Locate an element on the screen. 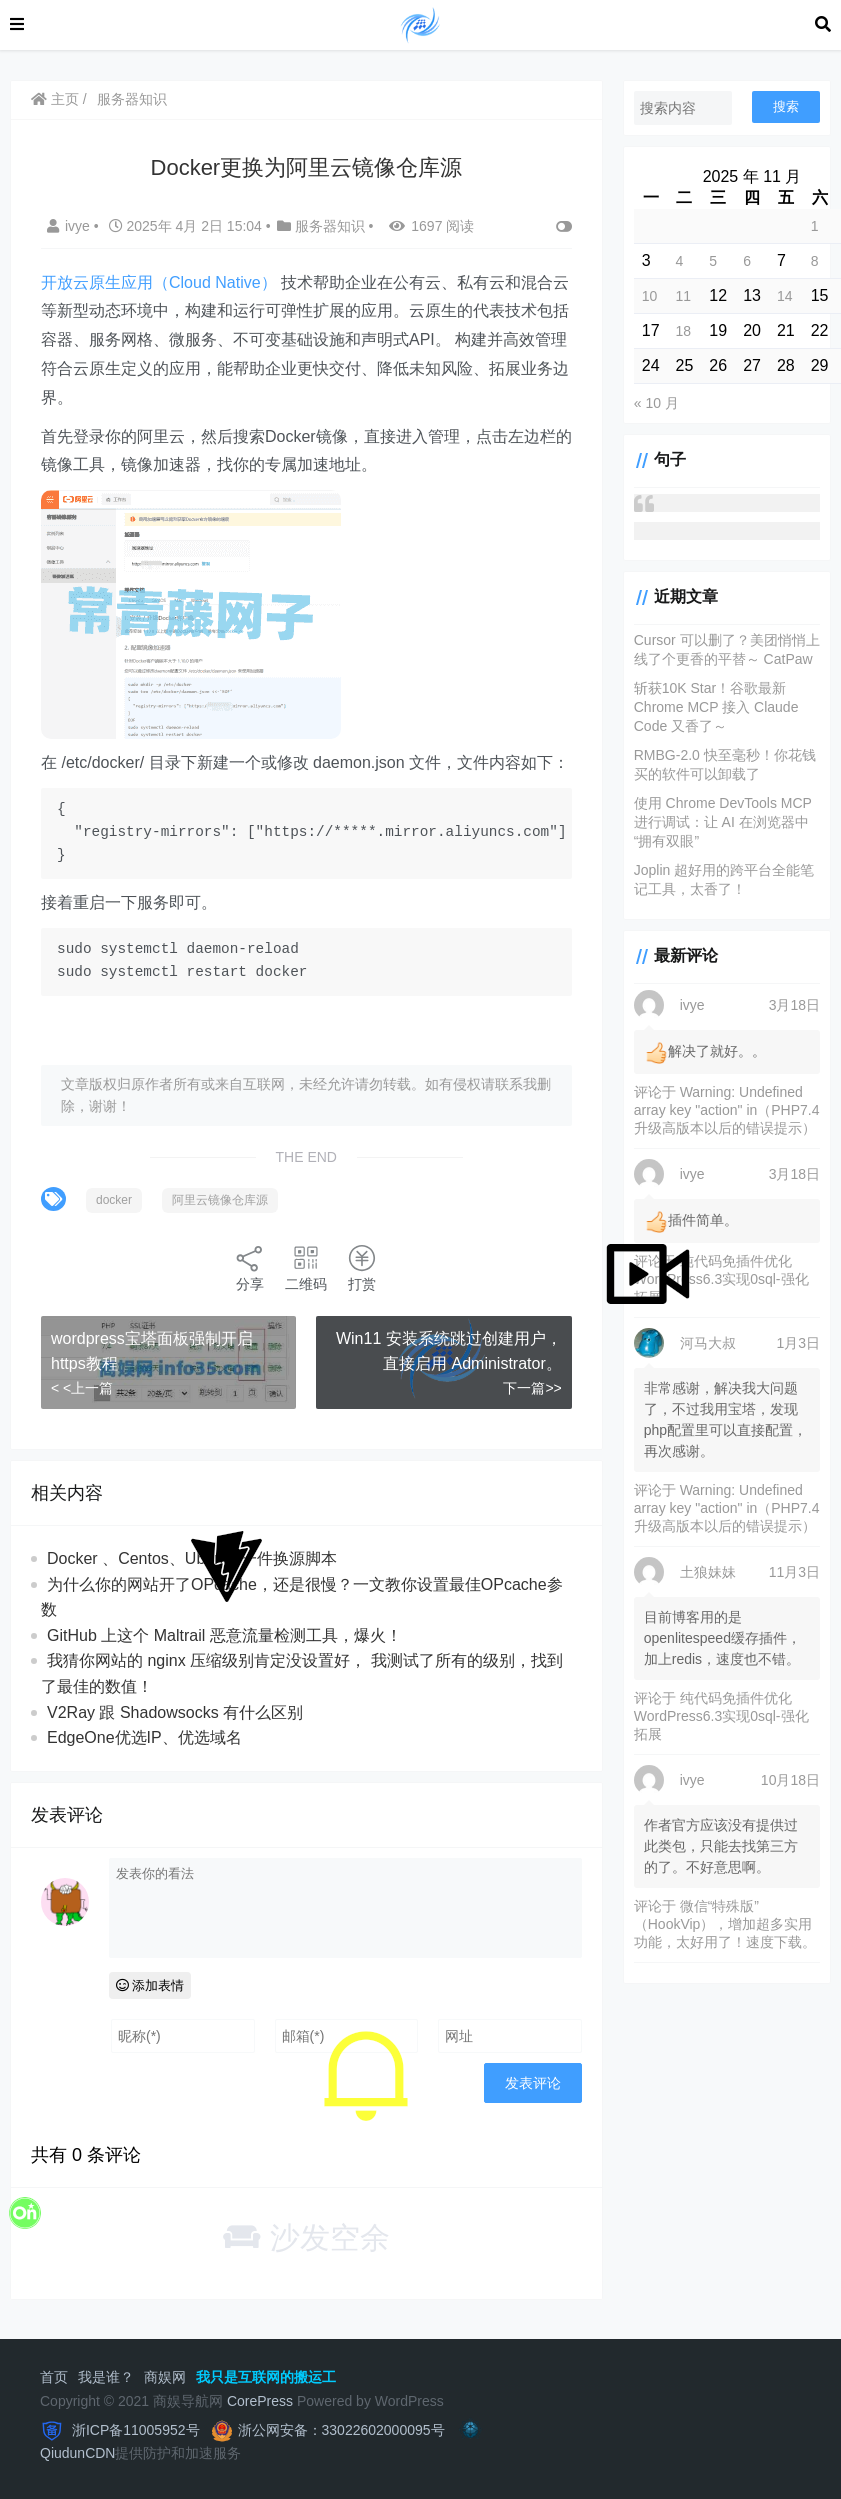 The width and height of the screenshot is (841, 2499). vite framework logo is located at coordinates (226, 1566).